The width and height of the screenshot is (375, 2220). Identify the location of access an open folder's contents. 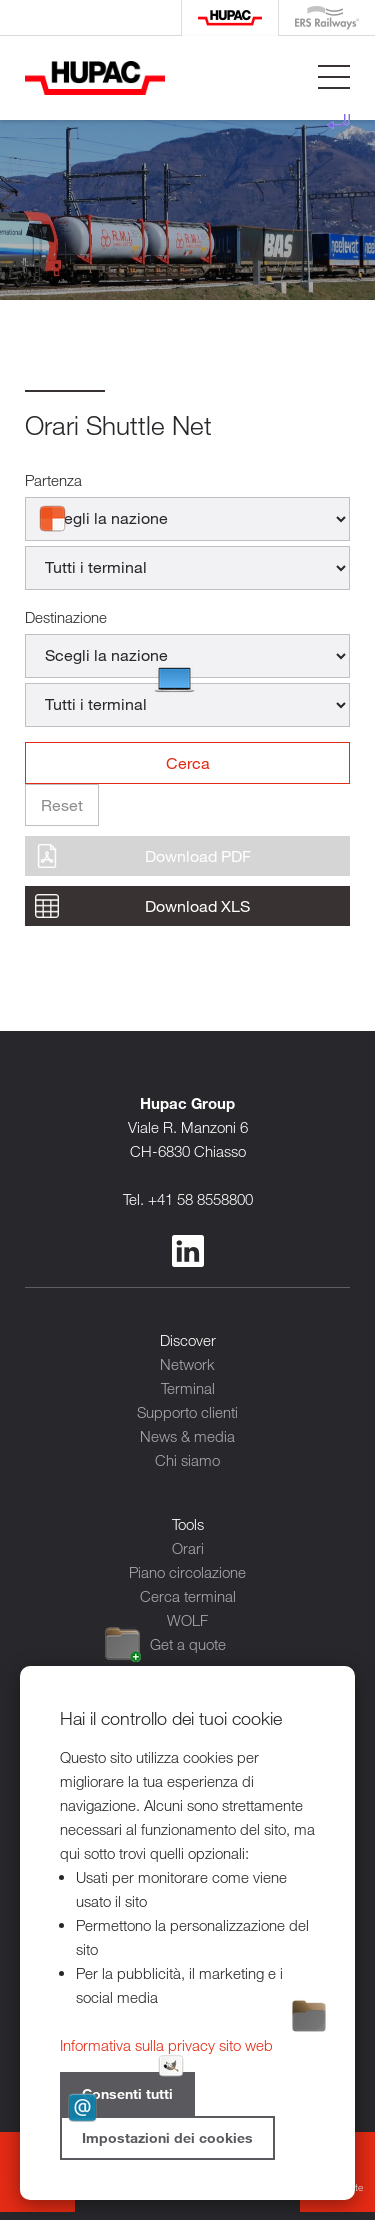
(309, 2016).